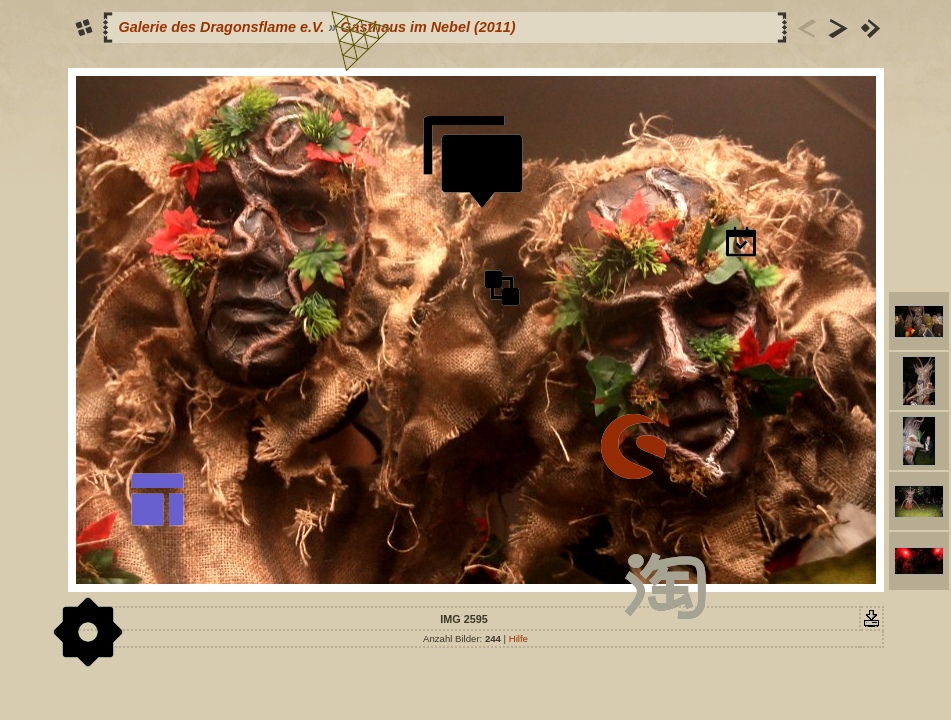  Describe the element at coordinates (633, 446) in the screenshot. I see `Shopware e-commerce platform logo` at that location.